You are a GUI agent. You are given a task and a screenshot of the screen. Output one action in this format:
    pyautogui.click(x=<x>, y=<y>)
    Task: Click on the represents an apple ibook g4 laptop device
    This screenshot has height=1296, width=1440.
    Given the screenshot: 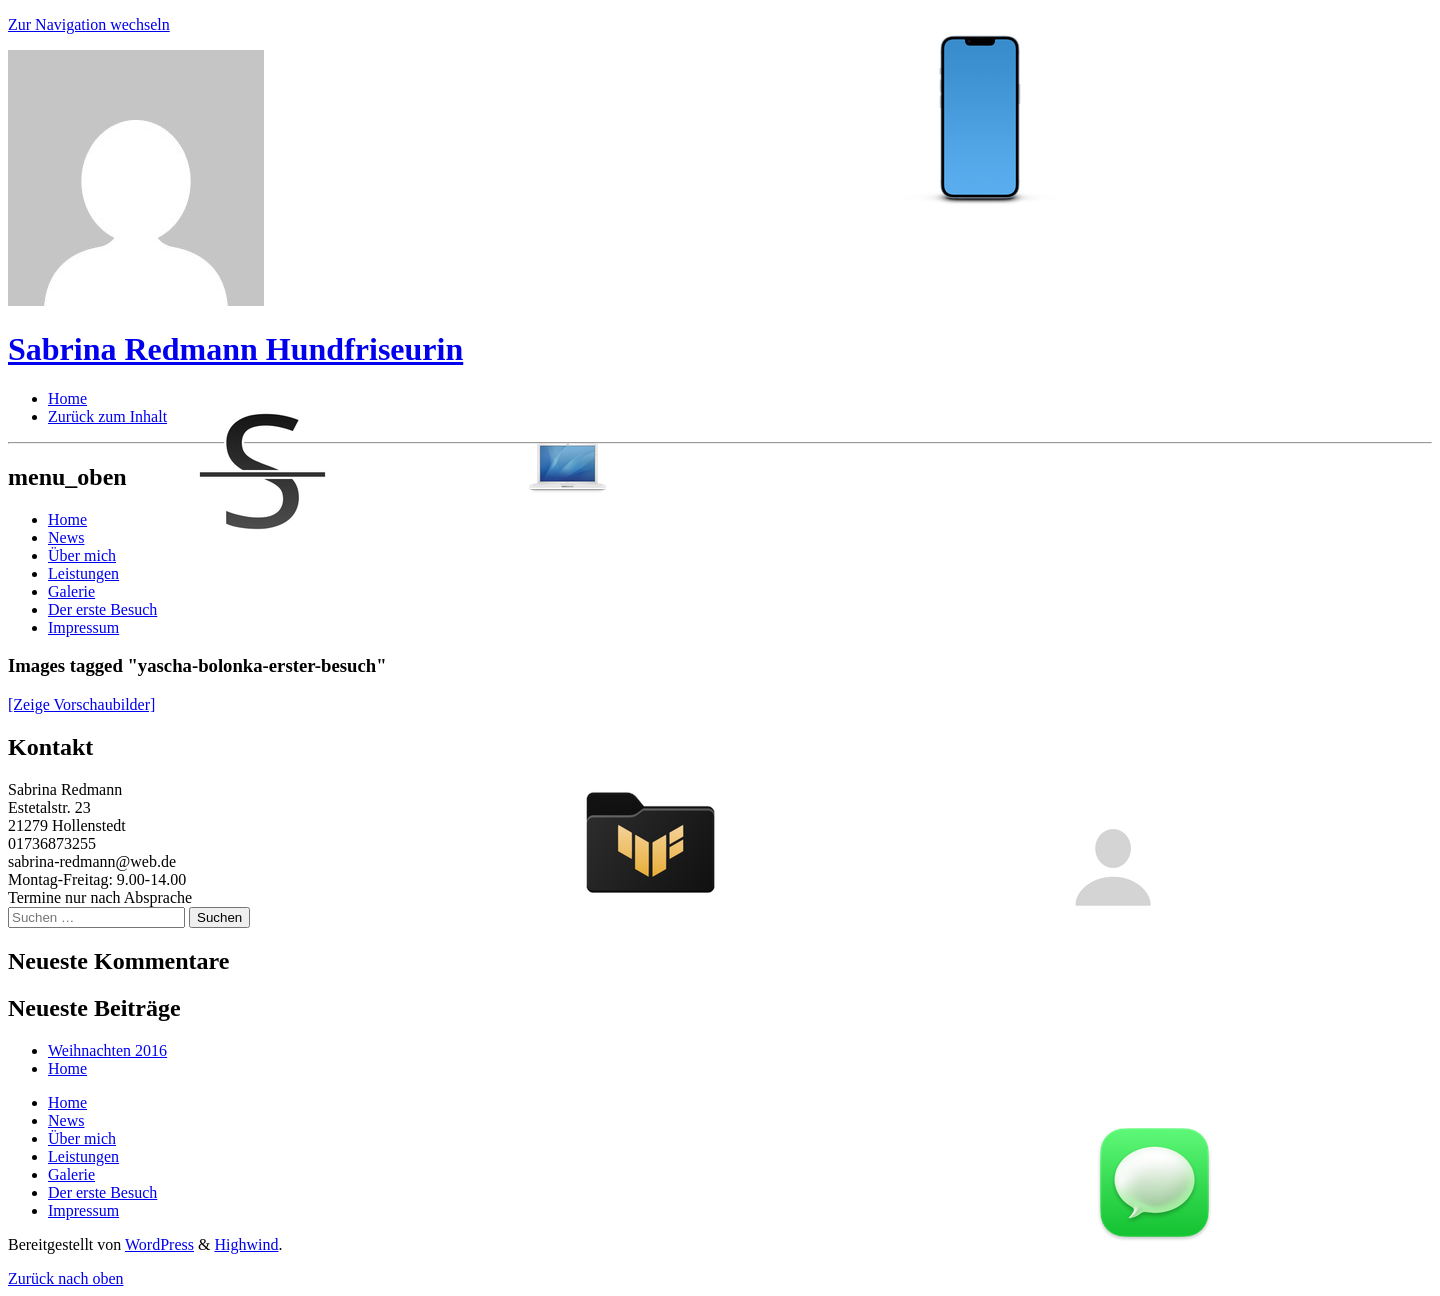 What is the action you would take?
    pyautogui.click(x=567, y=465)
    